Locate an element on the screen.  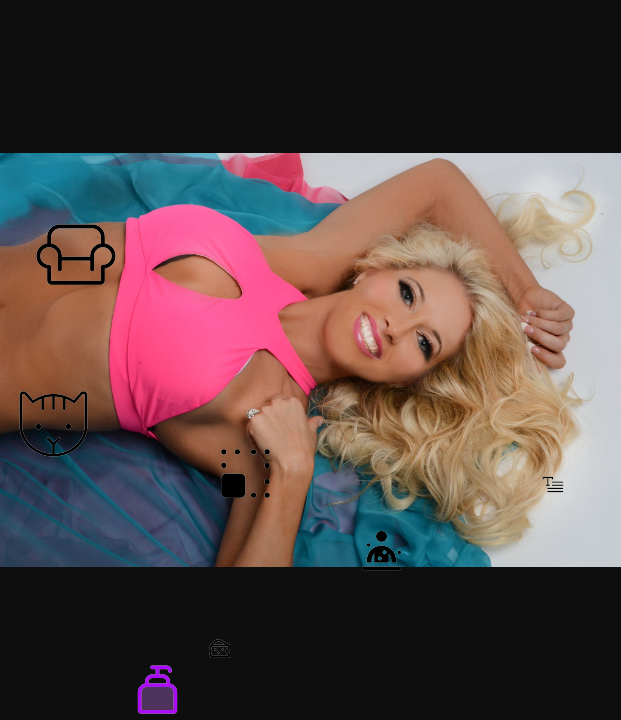
view pet or animal-related content is located at coordinates (53, 422).